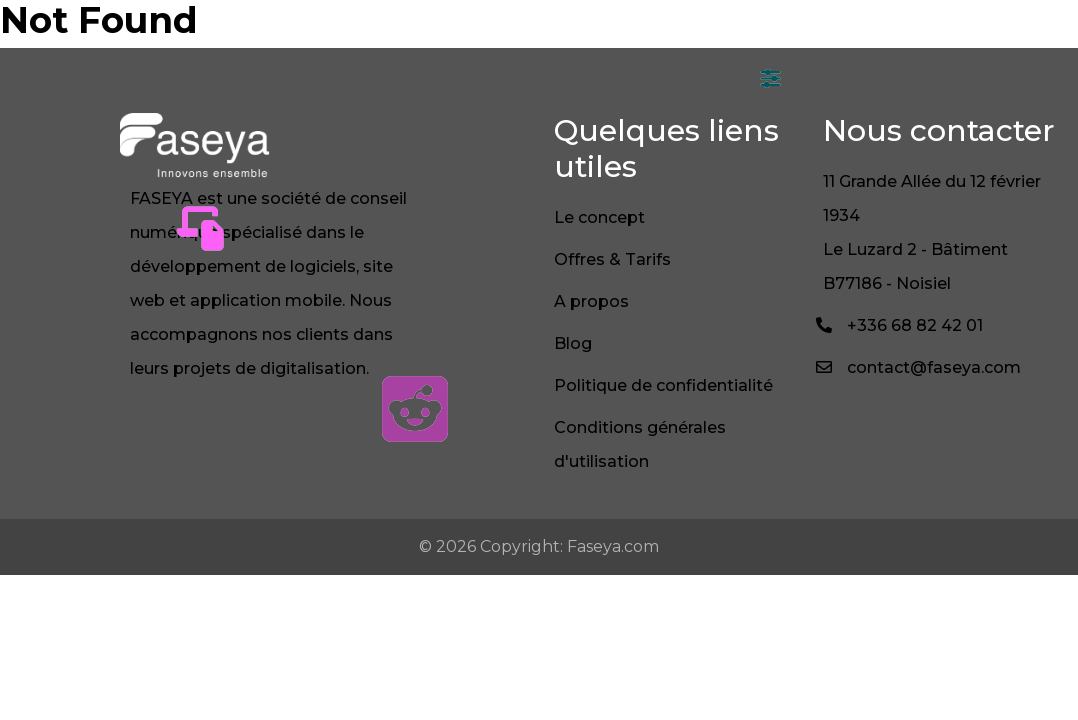  What do you see at coordinates (415, 409) in the screenshot?
I see `open reddit app` at bounding box center [415, 409].